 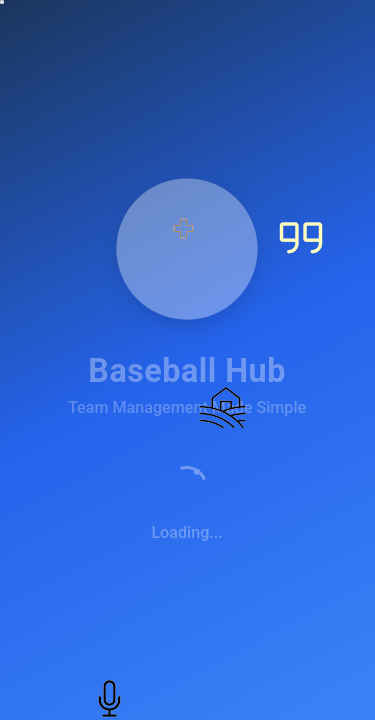 What do you see at coordinates (222, 408) in the screenshot?
I see `access farm or agricultural features` at bounding box center [222, 408].